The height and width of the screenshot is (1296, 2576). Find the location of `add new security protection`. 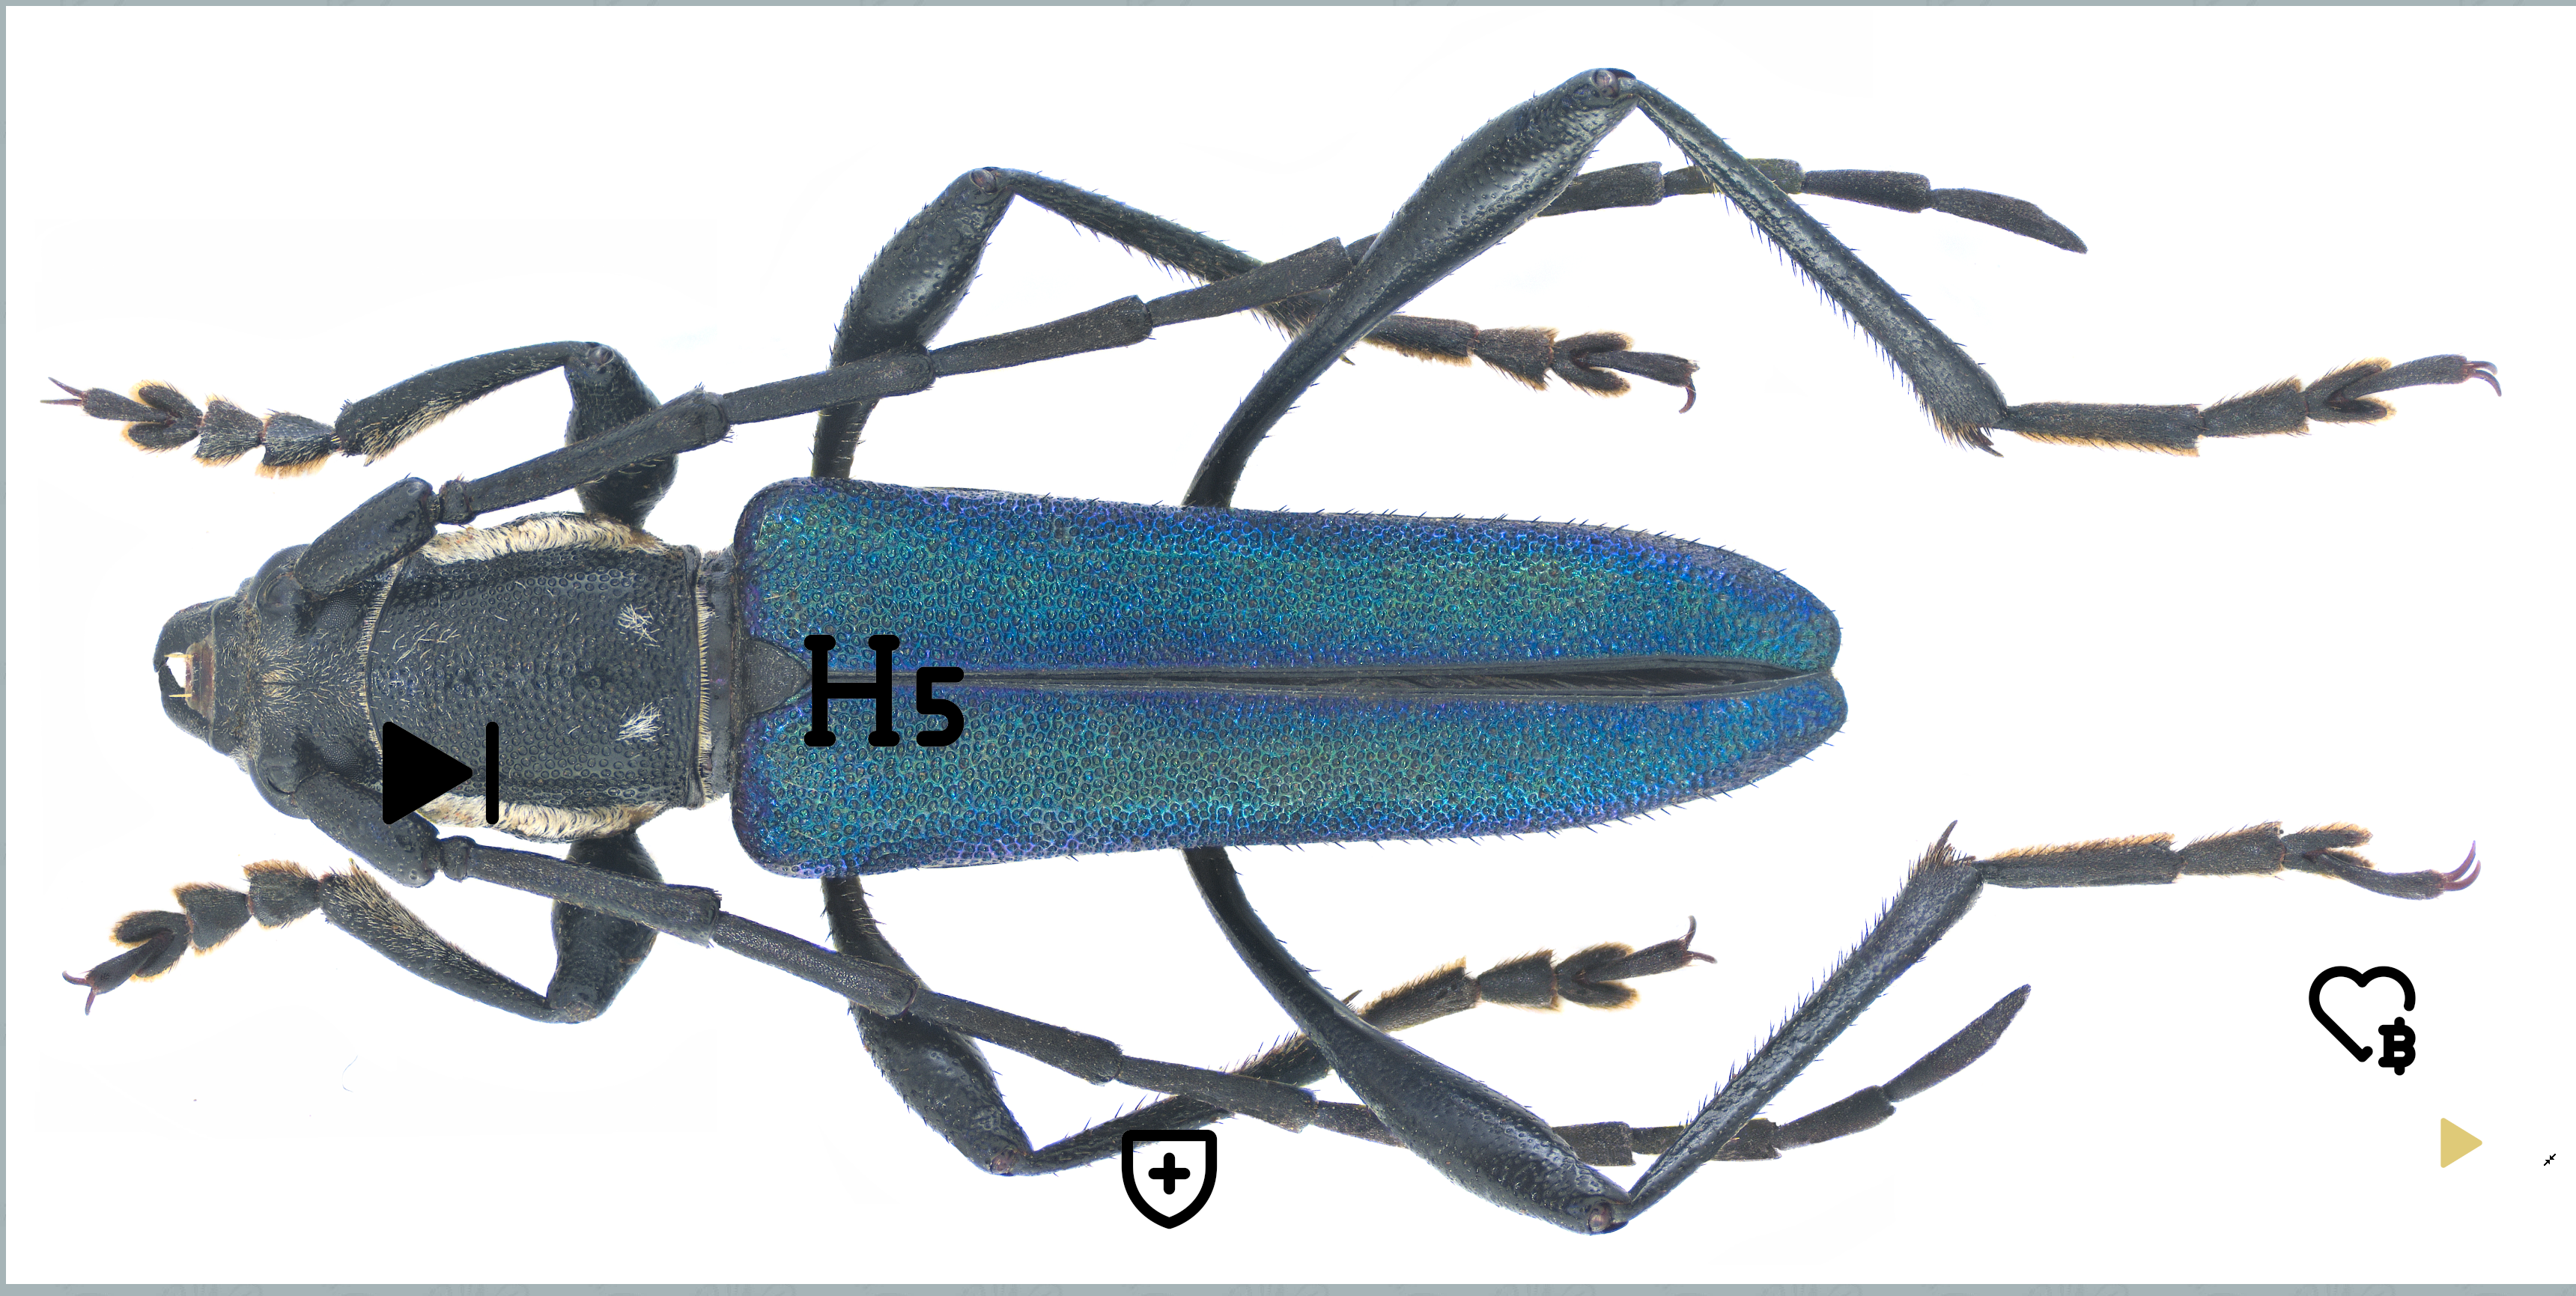

add new security protection is located at coordinates (1169, 1173).